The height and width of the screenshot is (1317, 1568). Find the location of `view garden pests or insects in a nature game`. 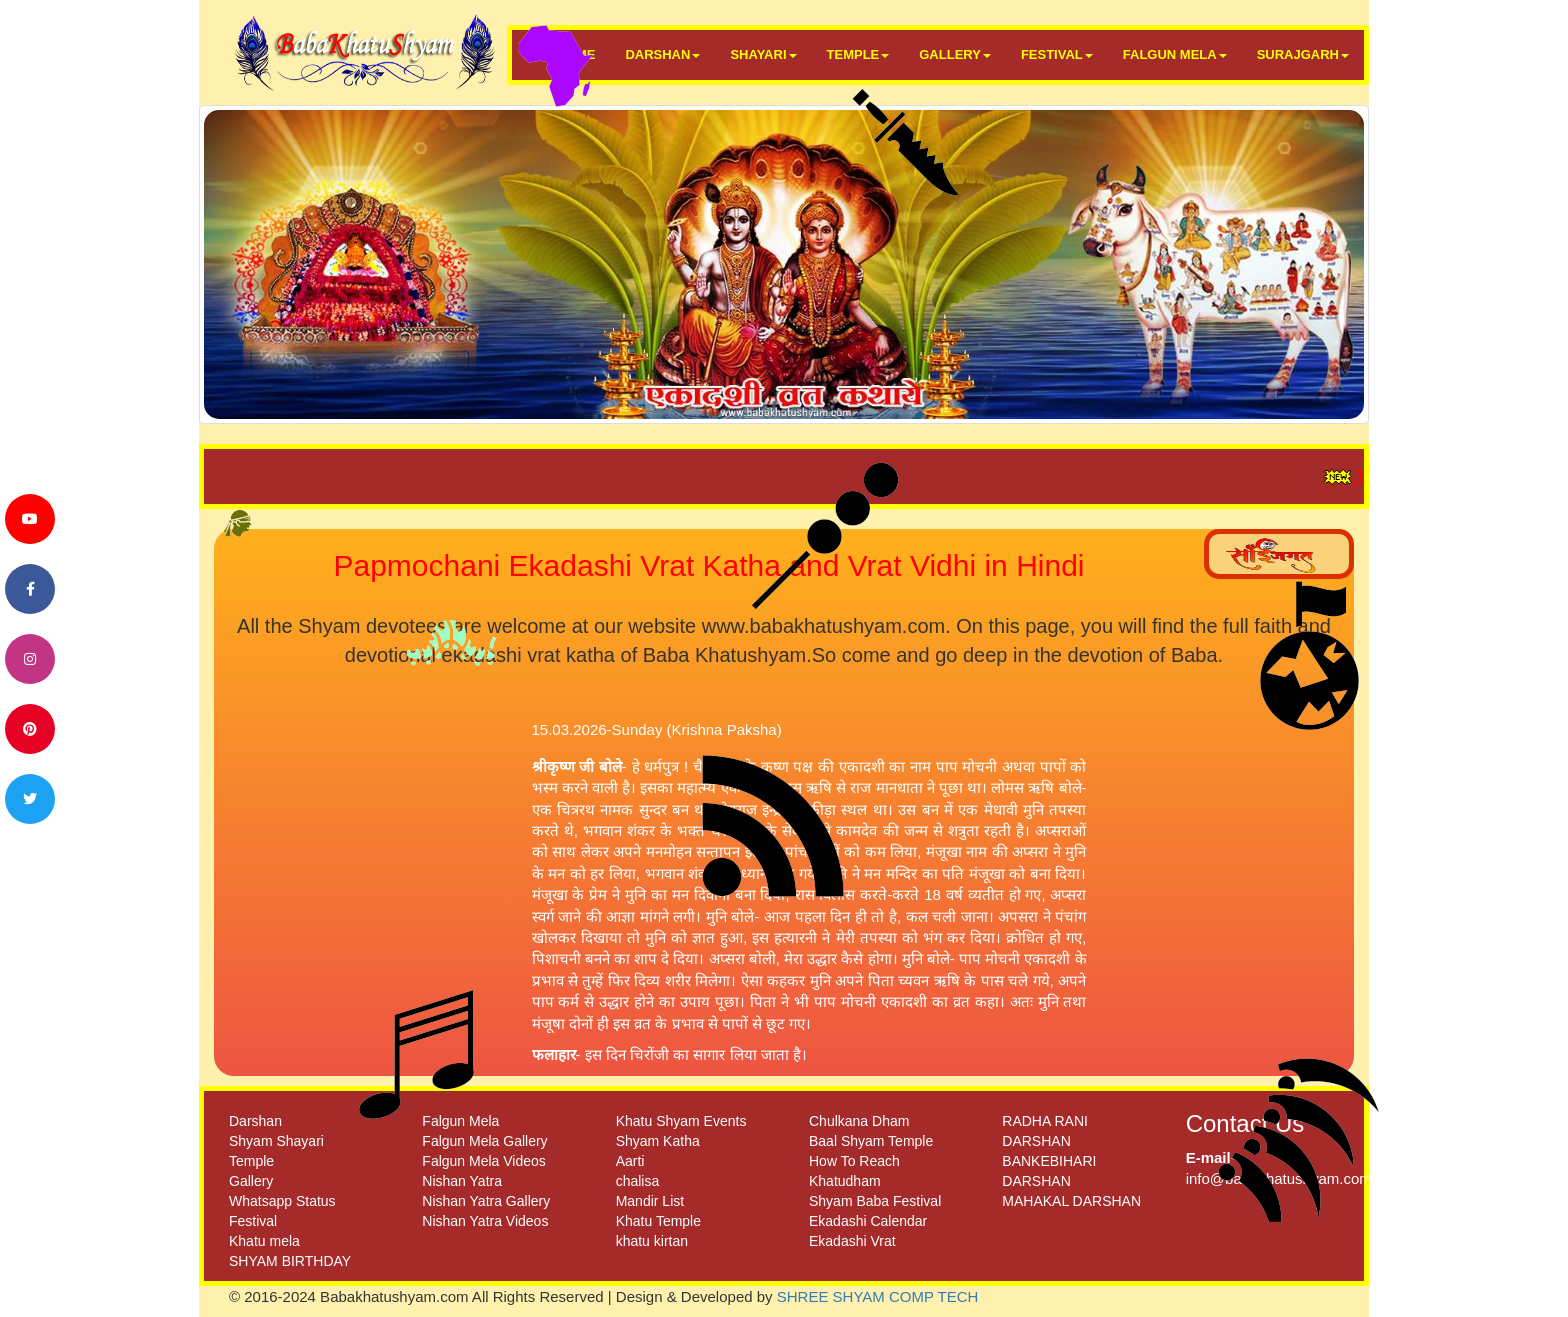

view garden pests or insects in a nature game is located at coordinates (451, 643).